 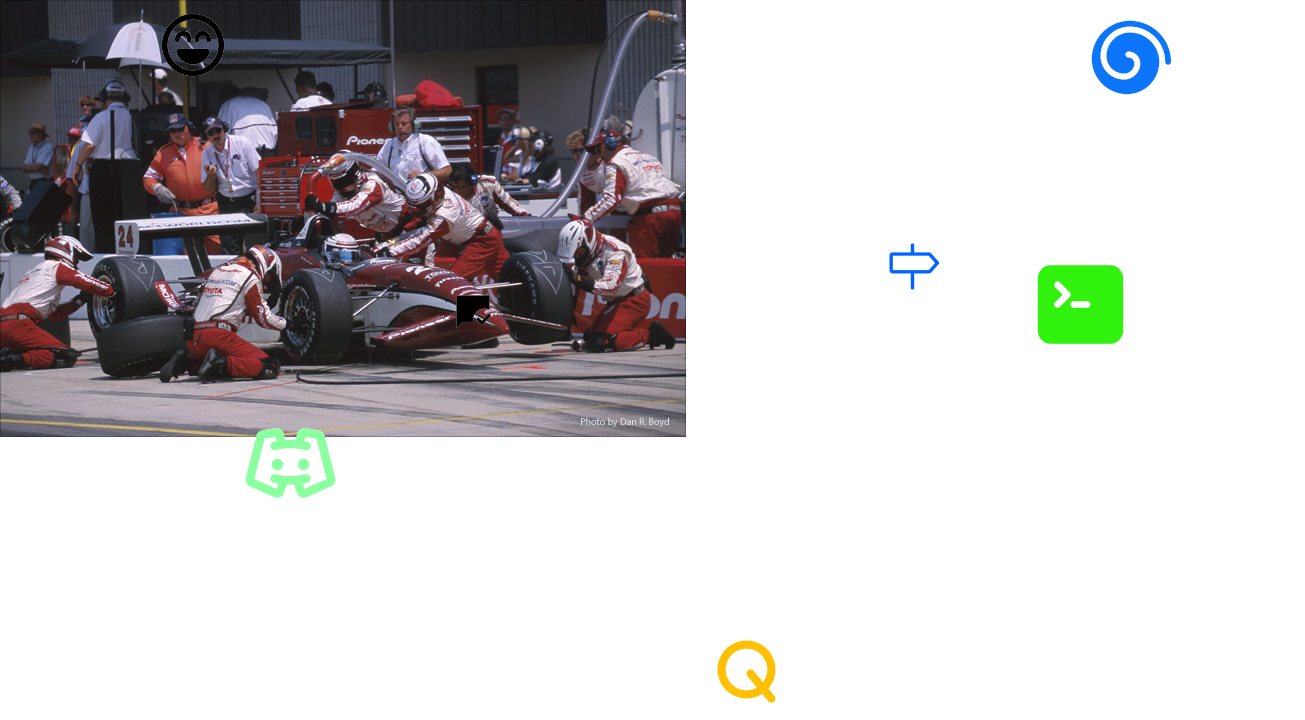 I want to click on react with a laughing emoji, so click(x=193, y=45).